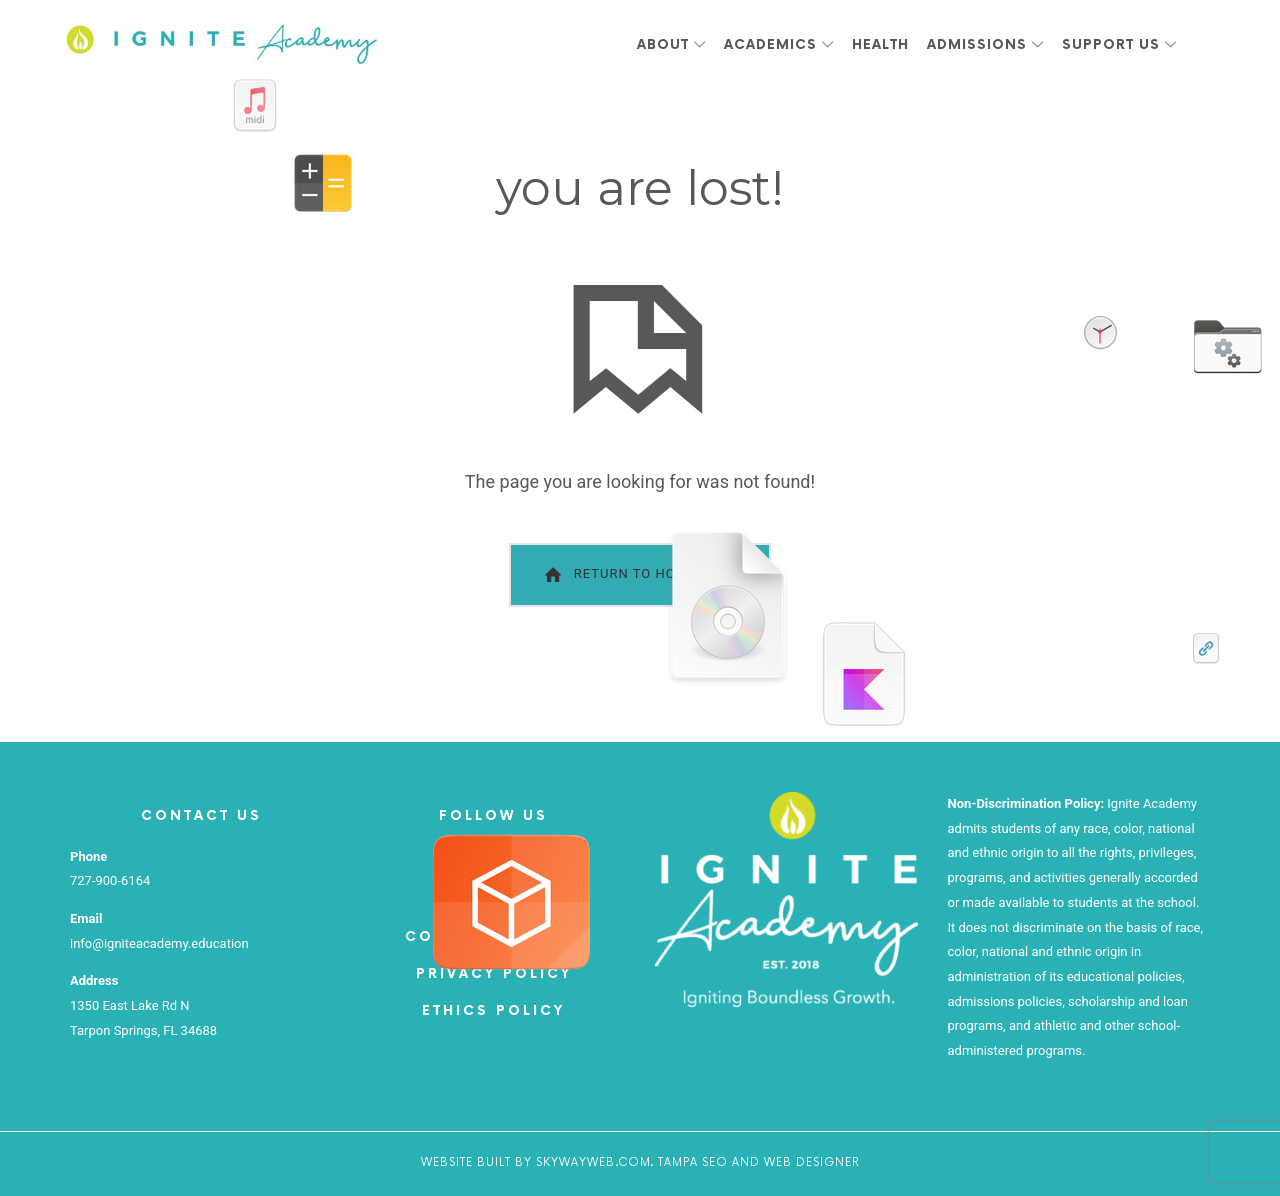 The width and height of the screenshot is (1280, 1196). What do you see at coordinates (728, 608) in the screenshot?
I see `an ISO disc image file` at bounding box center [728, 608].